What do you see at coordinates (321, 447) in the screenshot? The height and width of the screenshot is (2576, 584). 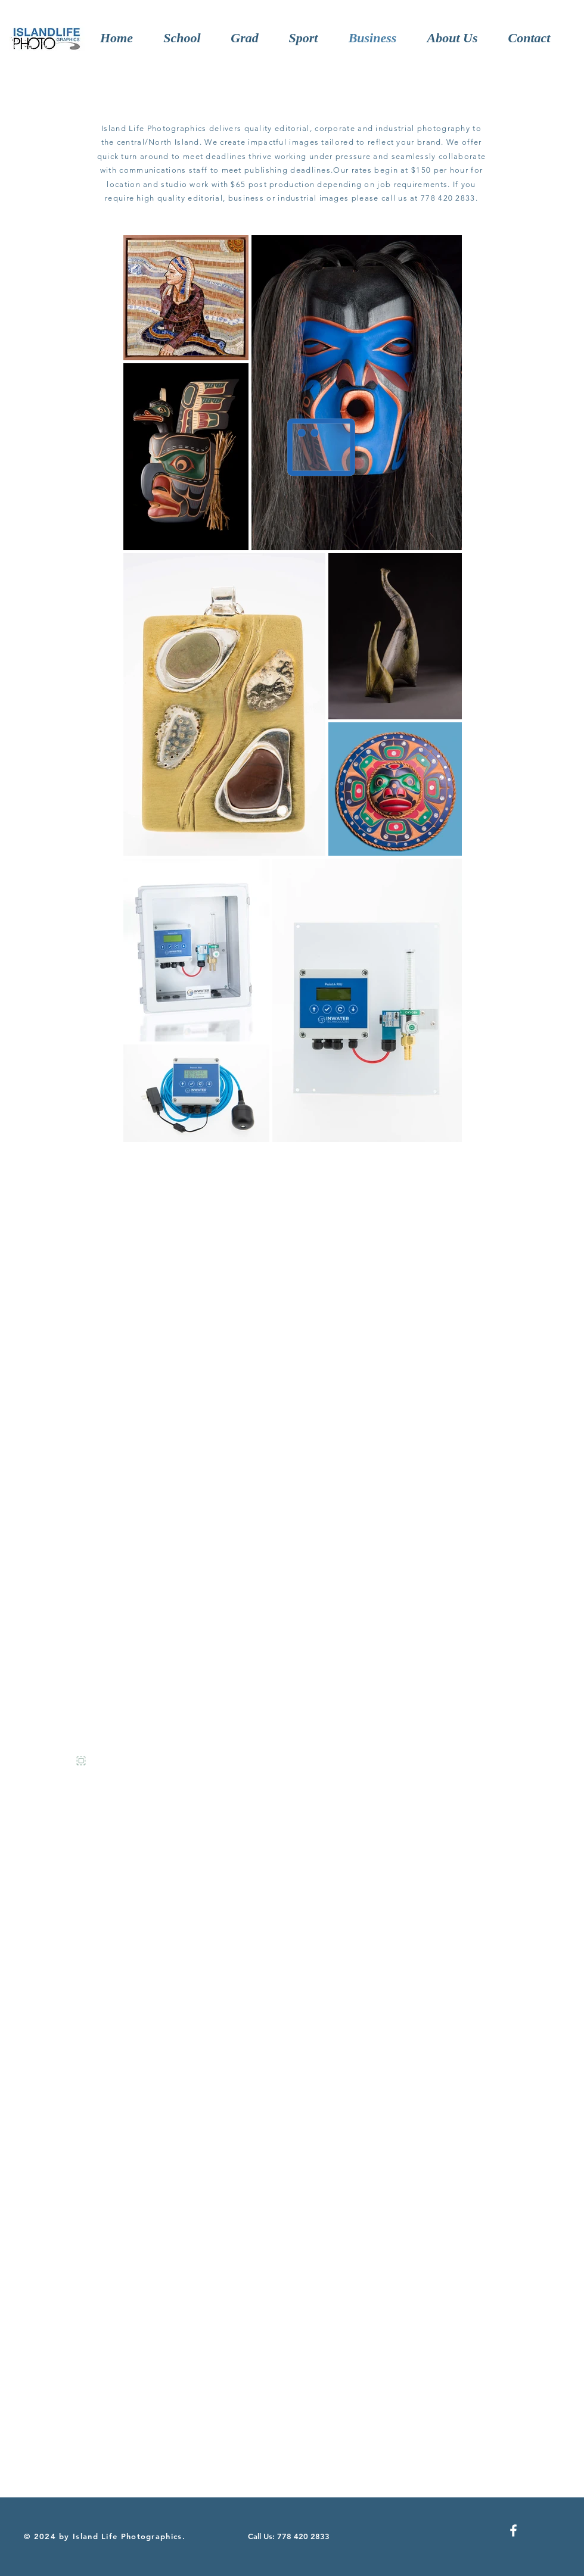 I see `open a new application window` at bounding box center [321, 447].